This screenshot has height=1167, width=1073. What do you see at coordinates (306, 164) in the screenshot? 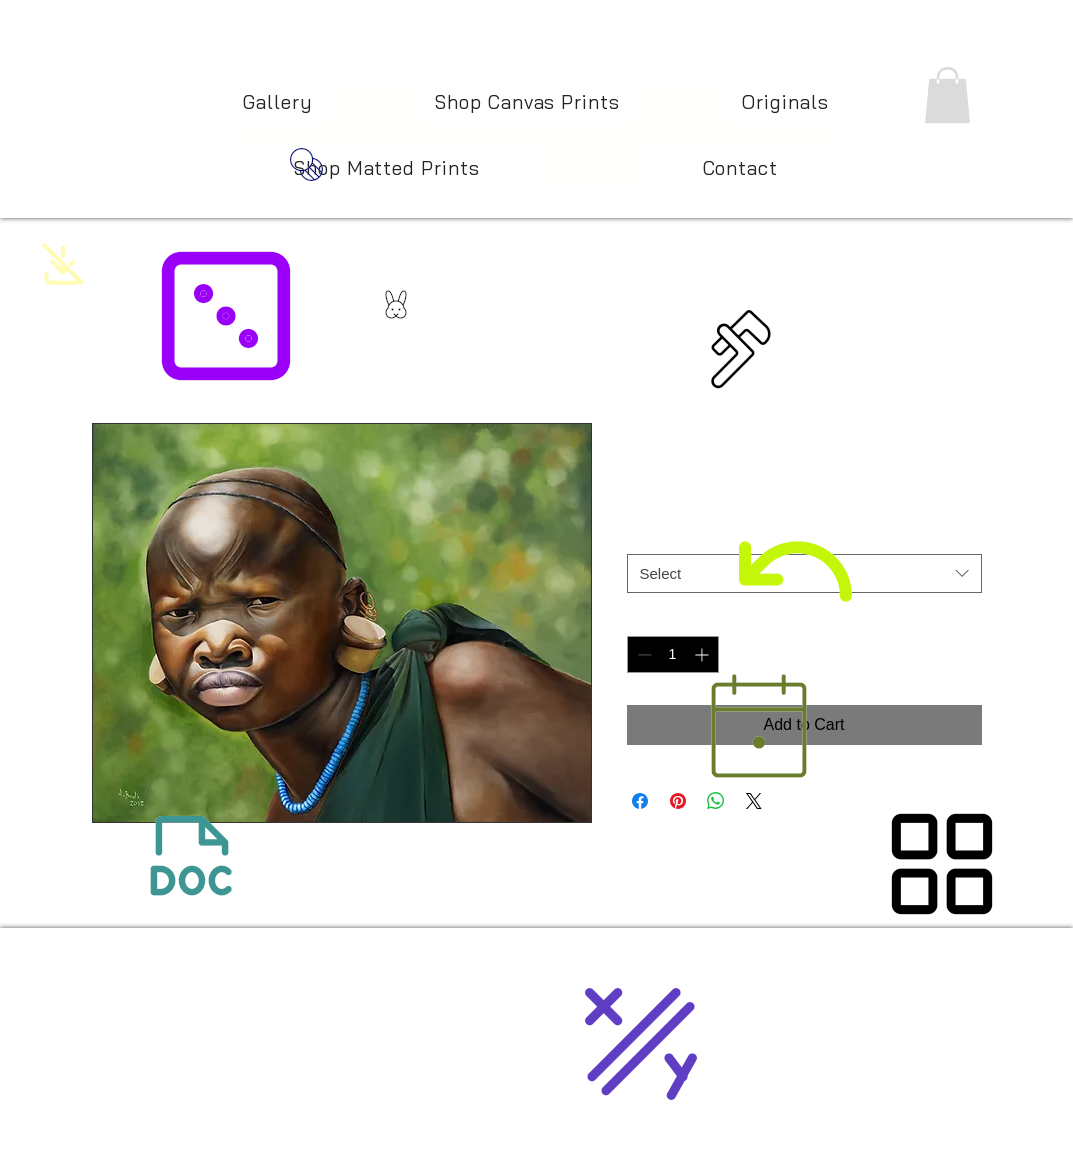
I see `subtract or remove a shape from selection` at bounding box center [306, 164].